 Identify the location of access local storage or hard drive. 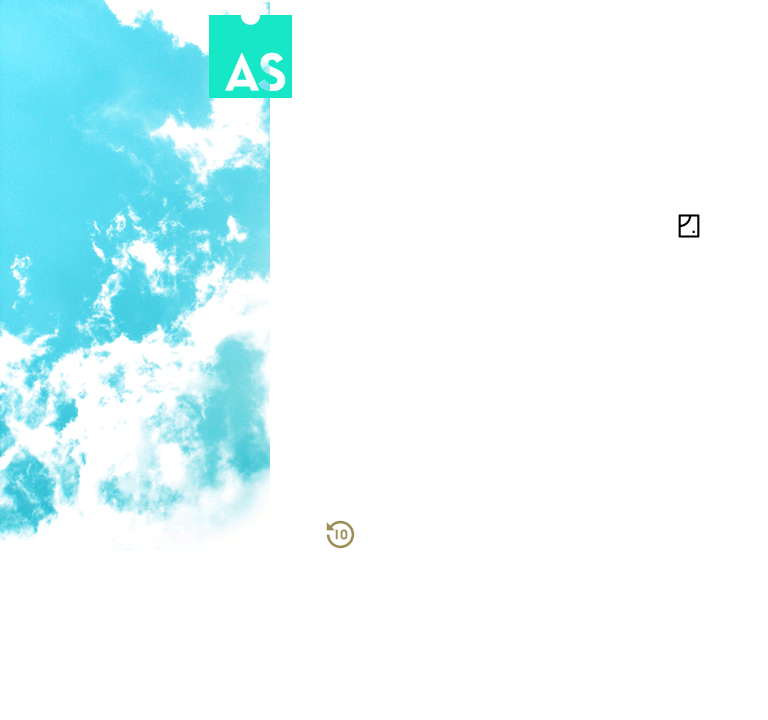
(689, 226).